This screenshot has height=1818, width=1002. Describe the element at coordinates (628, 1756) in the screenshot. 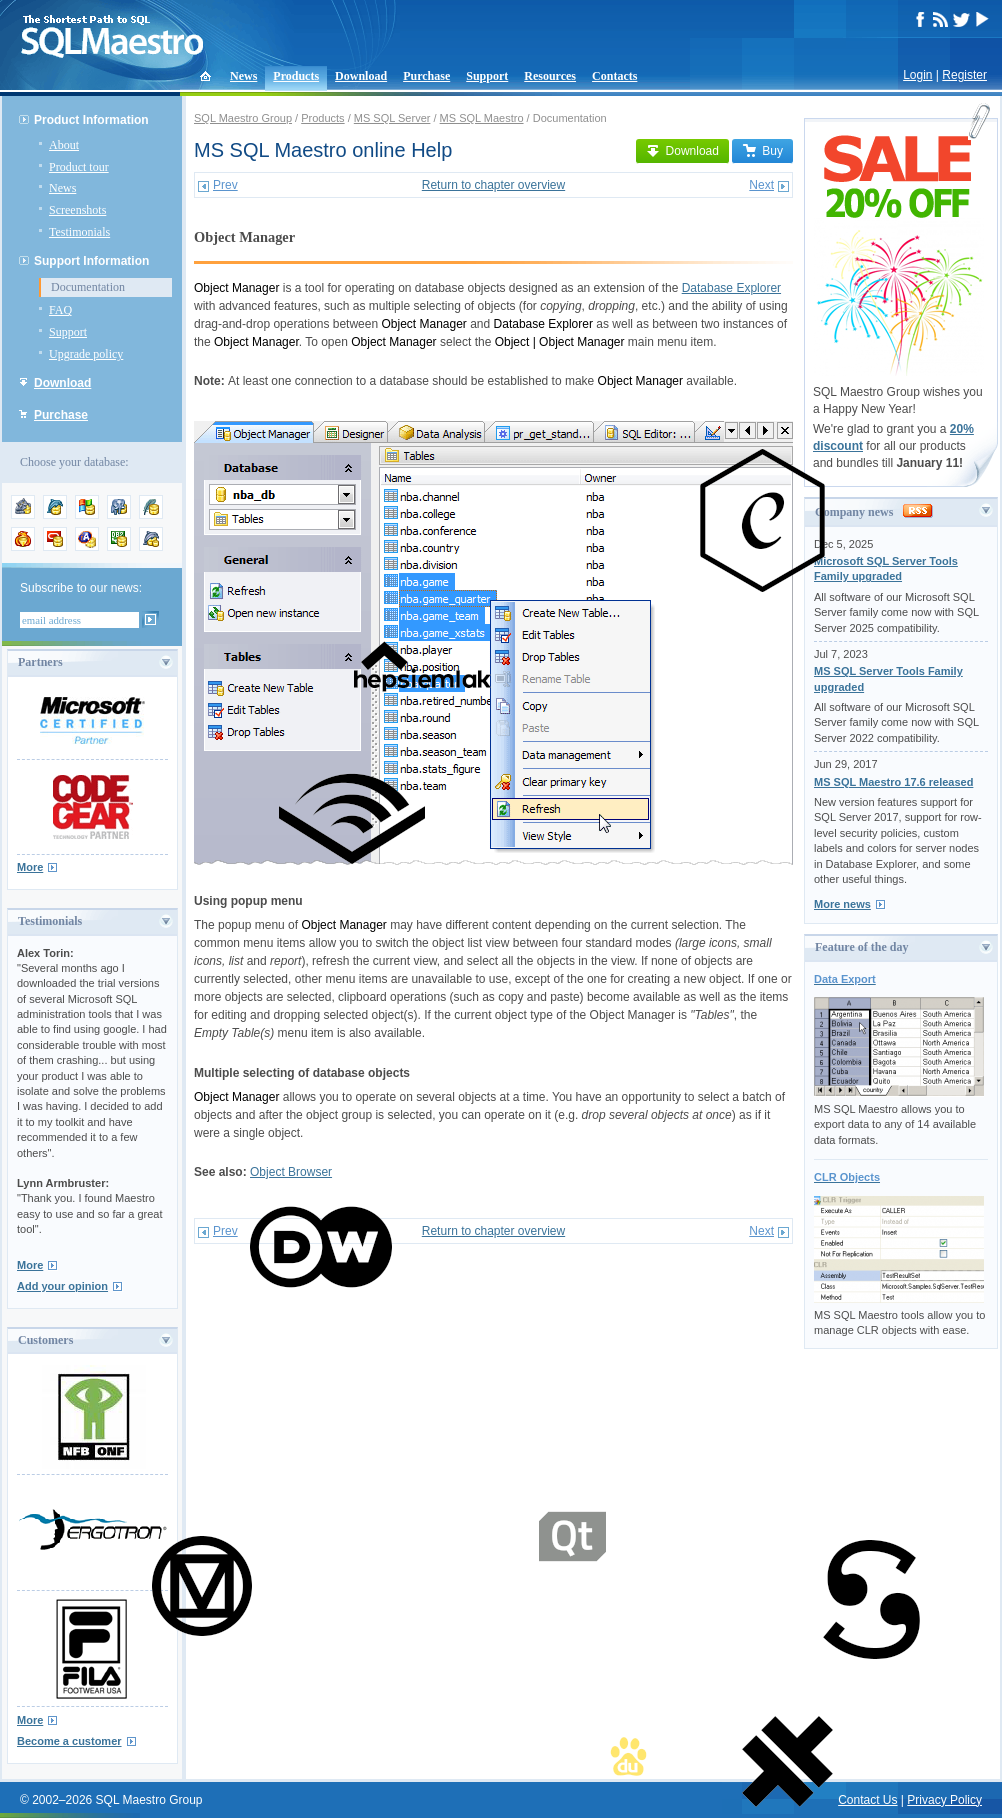

I see `open Baidu app` at that location.